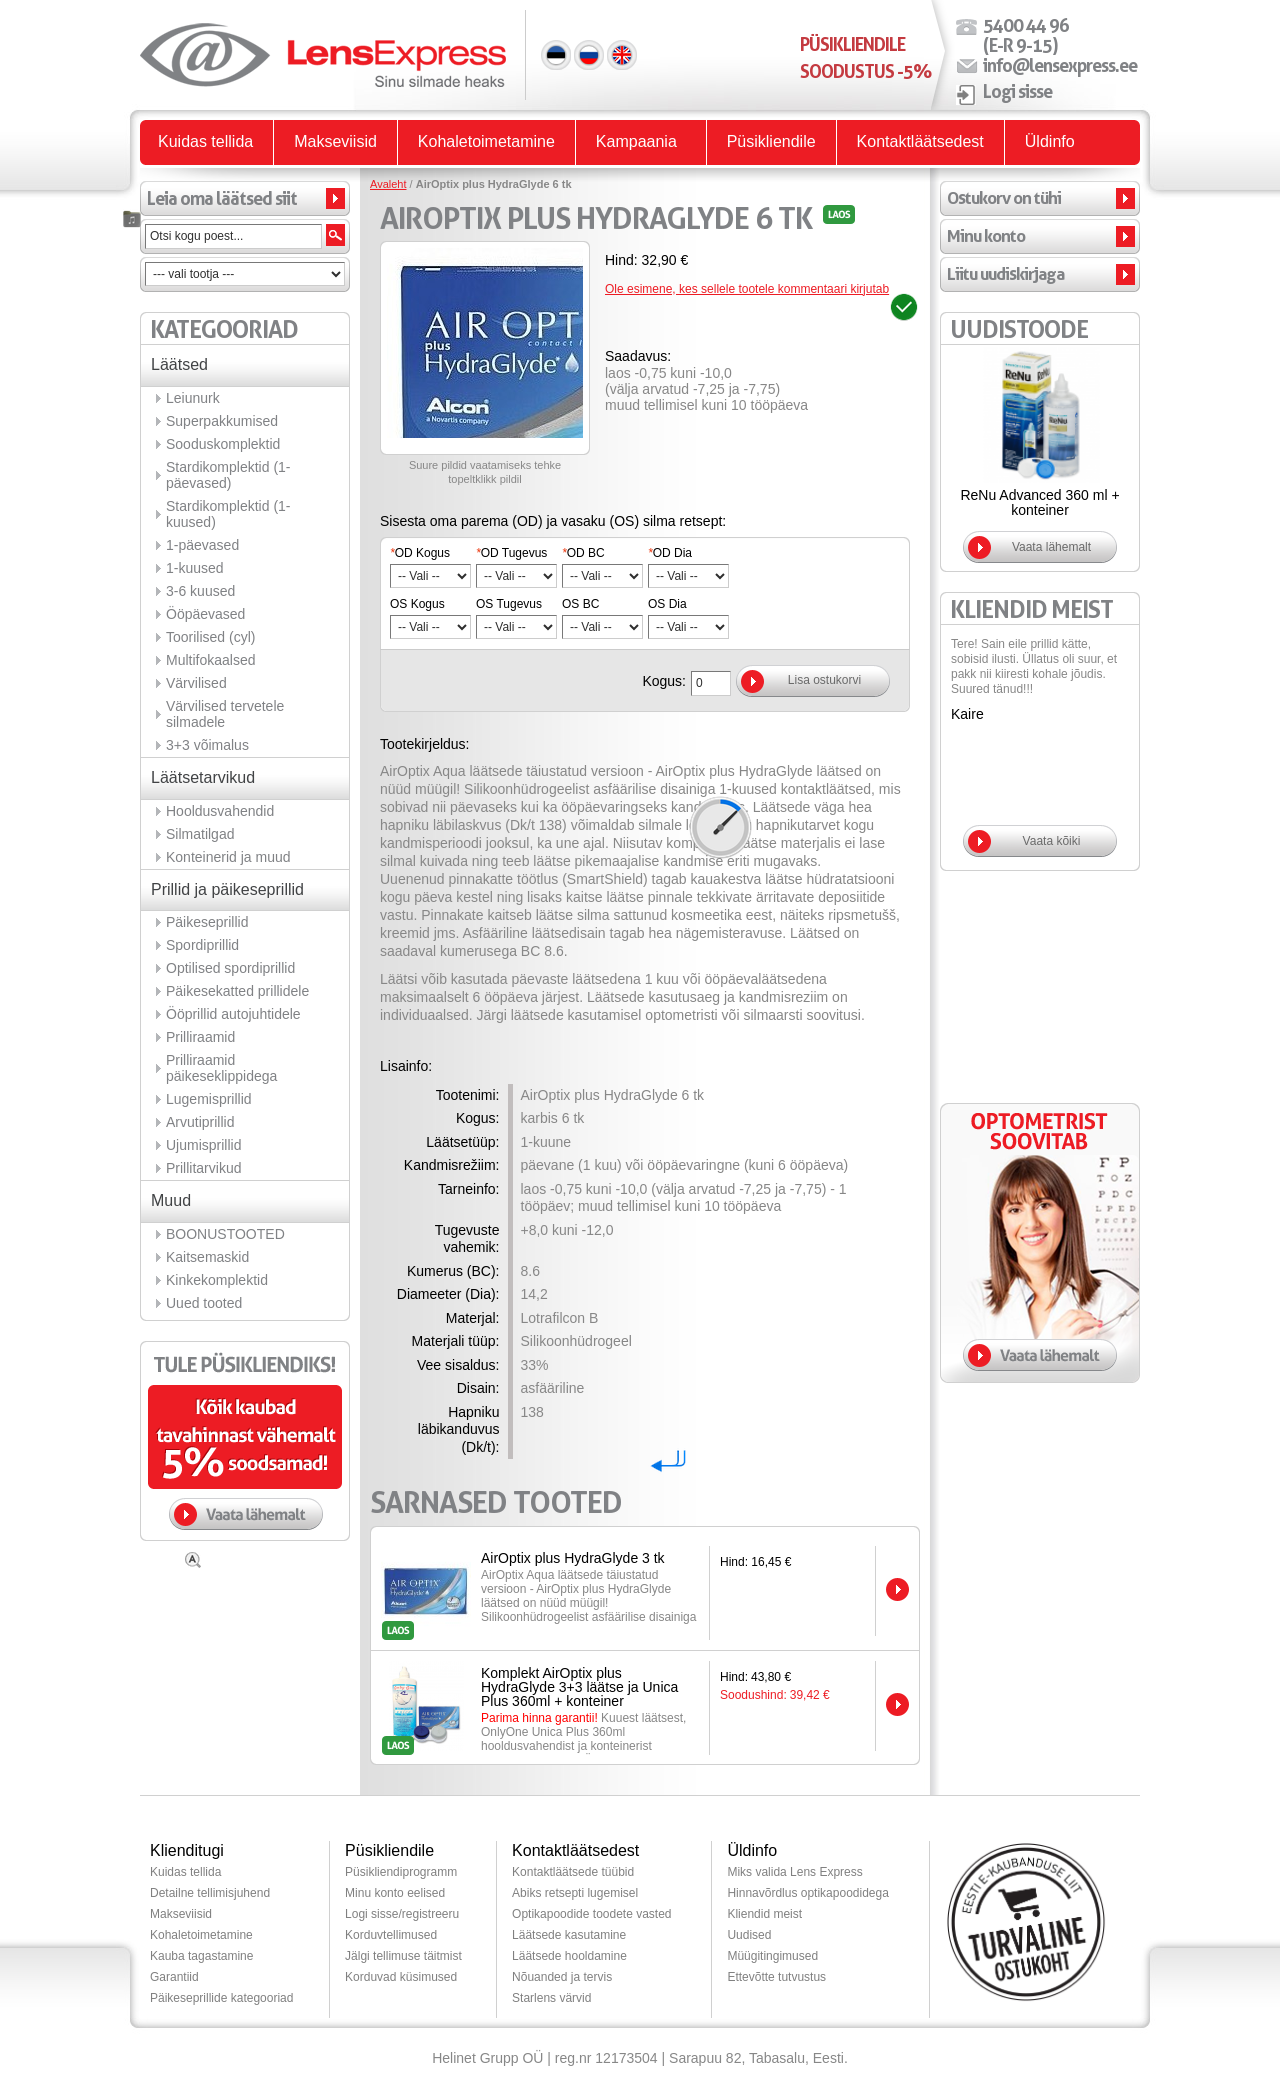 The image size is (1280, 2099). What do you see at coordinates (132, 219) in the screenshot?
I see `open your music folder` at bounding box center [132, 219].